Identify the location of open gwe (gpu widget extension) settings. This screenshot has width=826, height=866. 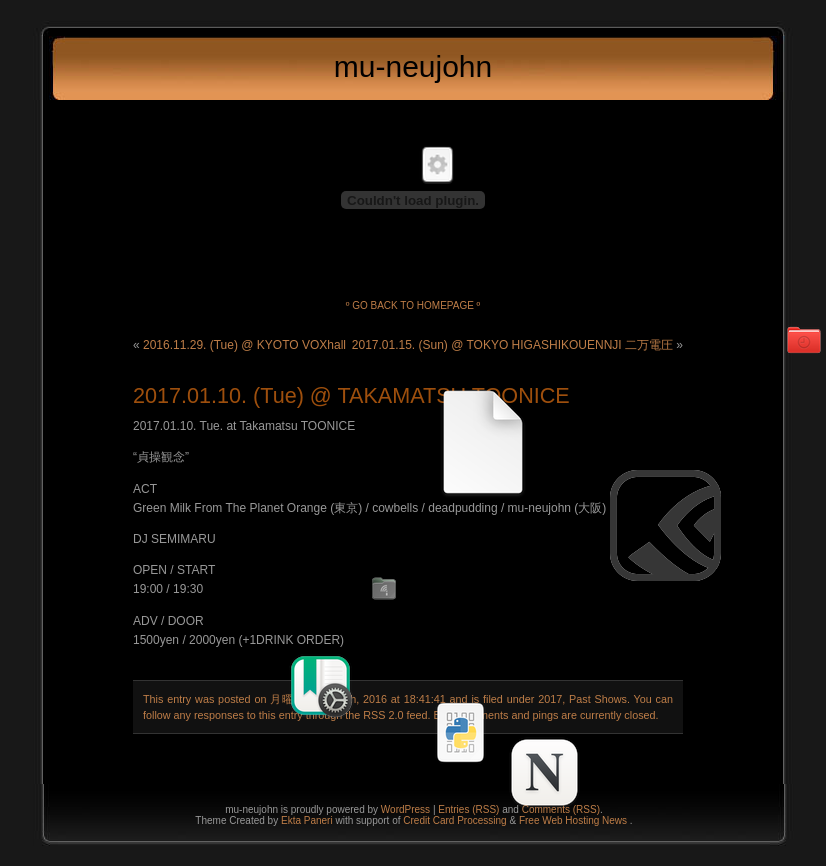
(665, 525).